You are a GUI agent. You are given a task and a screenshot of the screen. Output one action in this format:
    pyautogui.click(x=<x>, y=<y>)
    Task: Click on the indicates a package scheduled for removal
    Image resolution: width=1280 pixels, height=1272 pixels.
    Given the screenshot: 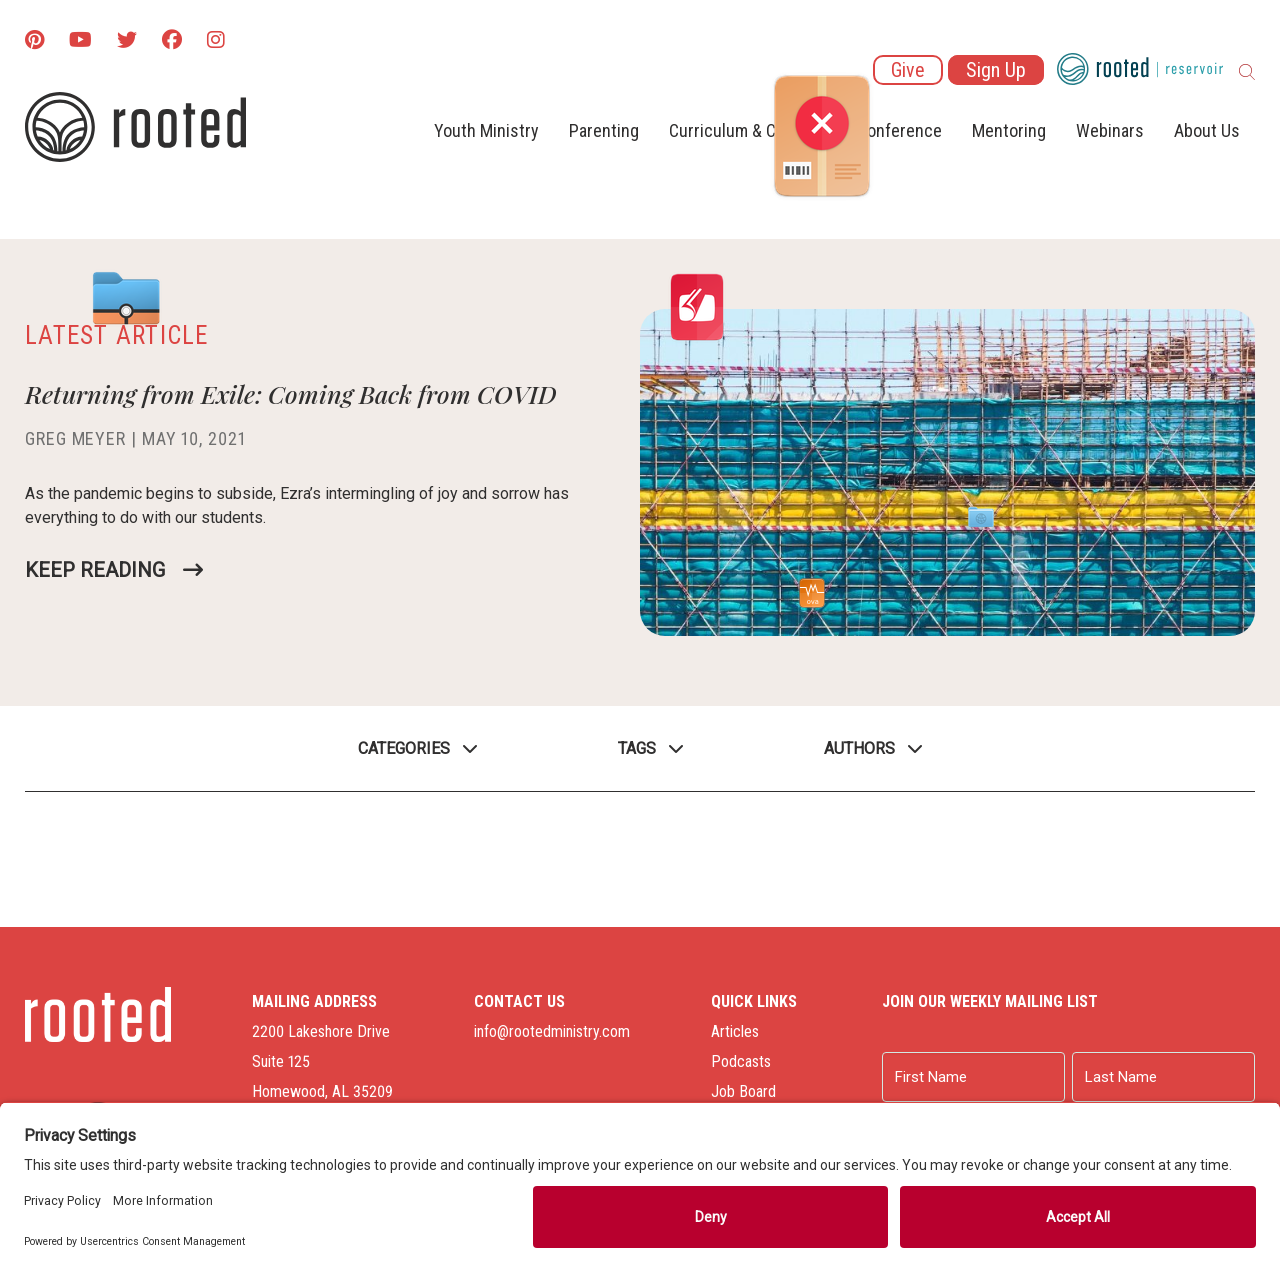 What is the action you would take?
    pyautogui.click(x=822, y=136)
    